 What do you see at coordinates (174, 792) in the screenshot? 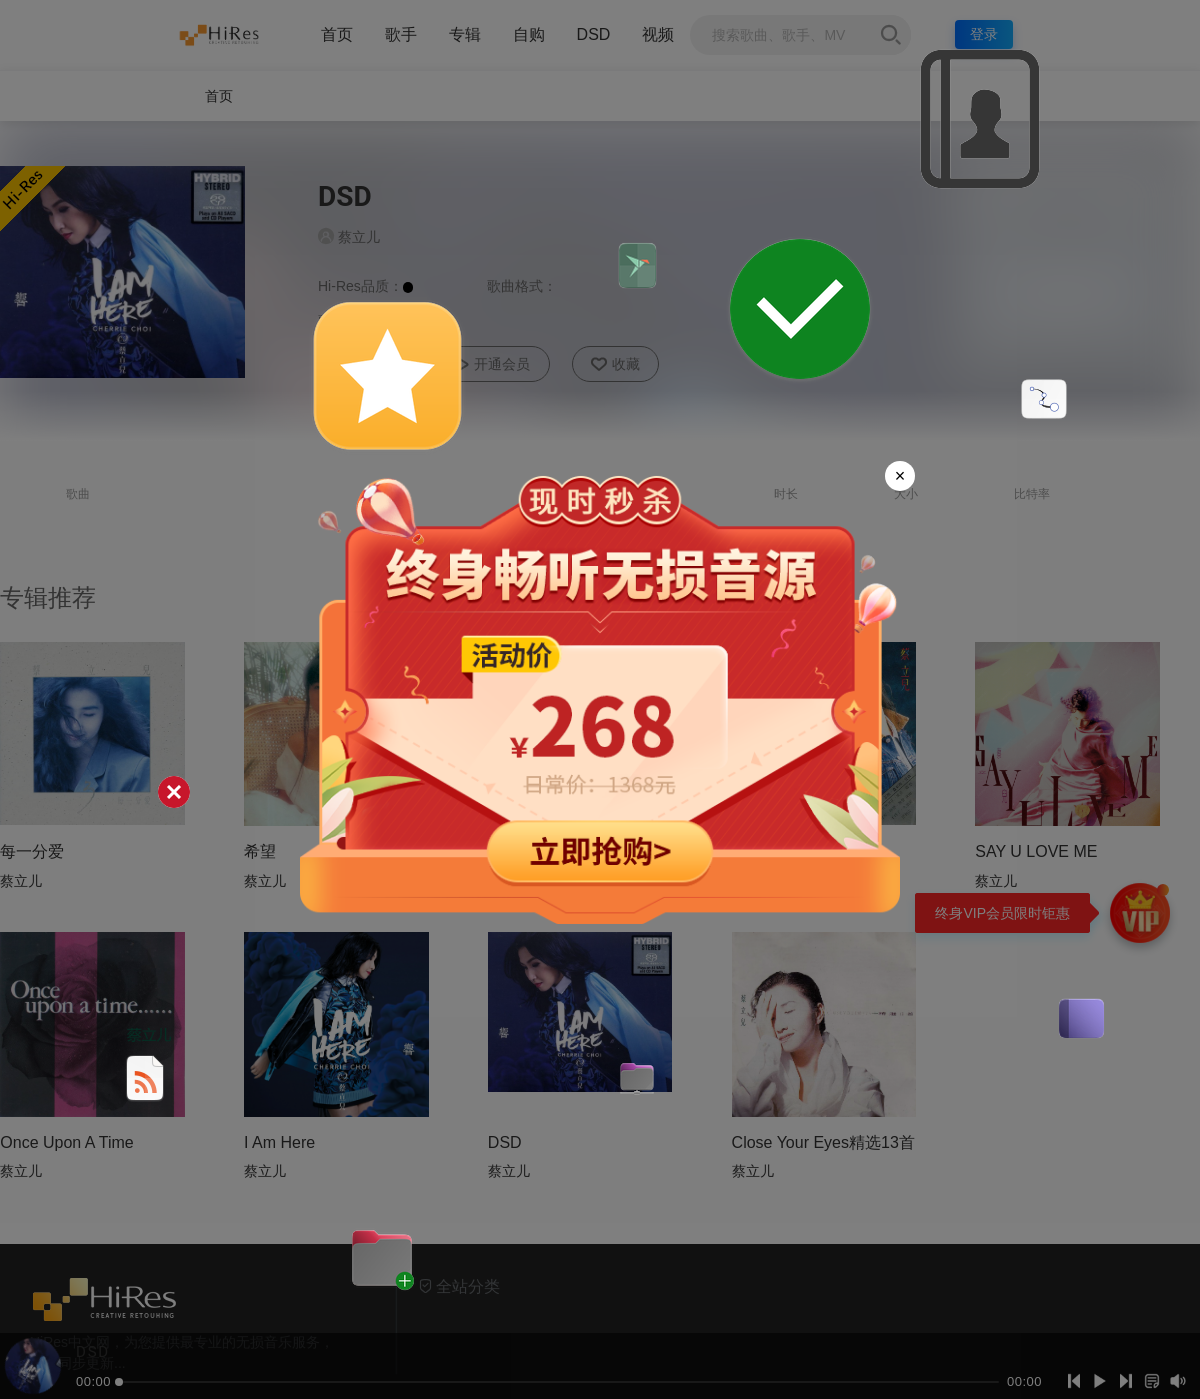
I see `close the current dialog or modal` at bounding box center [174, 792].